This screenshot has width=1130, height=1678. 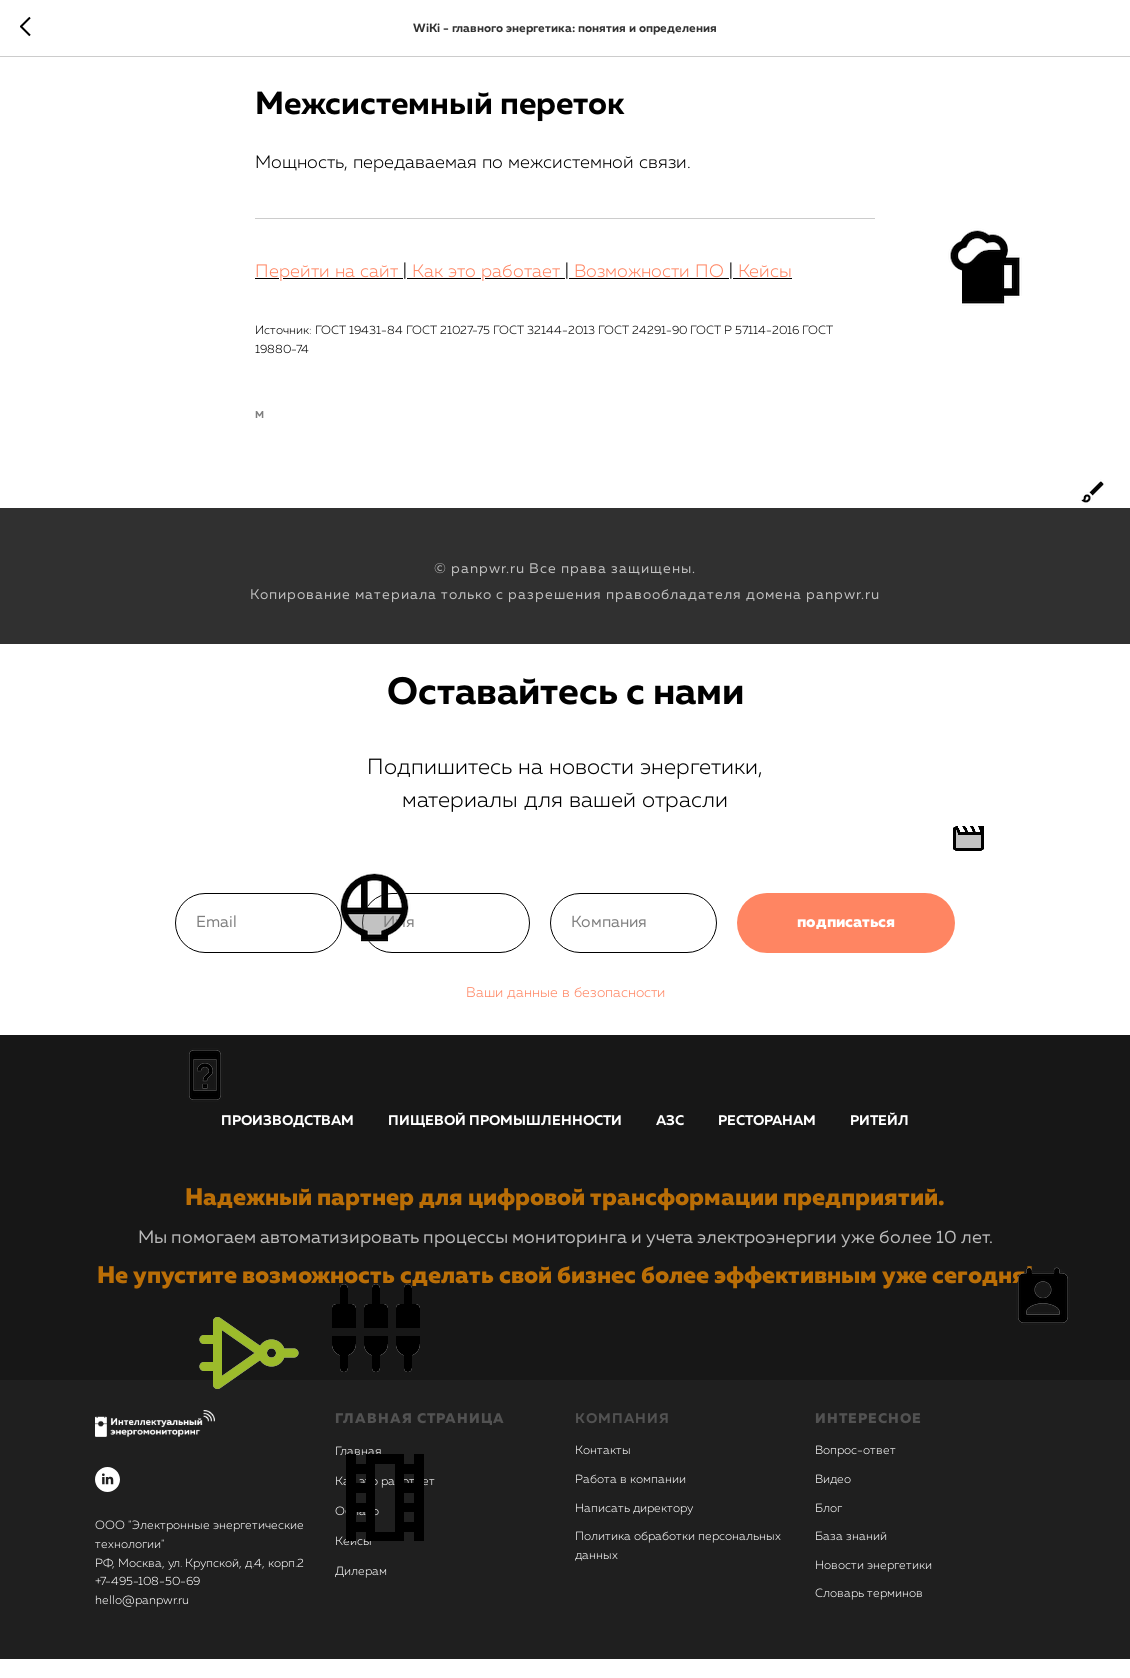 What do you see at coordinates (205, 1075) in the screenshot?
I see `indicates an unrecognized or unknown device` at bounding box center [205, 1075].